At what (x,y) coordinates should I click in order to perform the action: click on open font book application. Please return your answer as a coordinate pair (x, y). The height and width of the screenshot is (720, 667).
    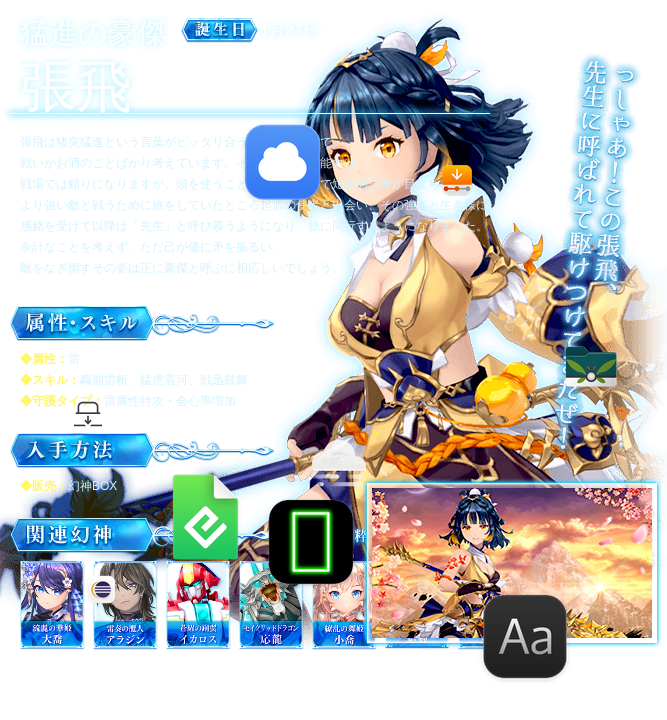
    Looking at the image, I should click on (525, 638).